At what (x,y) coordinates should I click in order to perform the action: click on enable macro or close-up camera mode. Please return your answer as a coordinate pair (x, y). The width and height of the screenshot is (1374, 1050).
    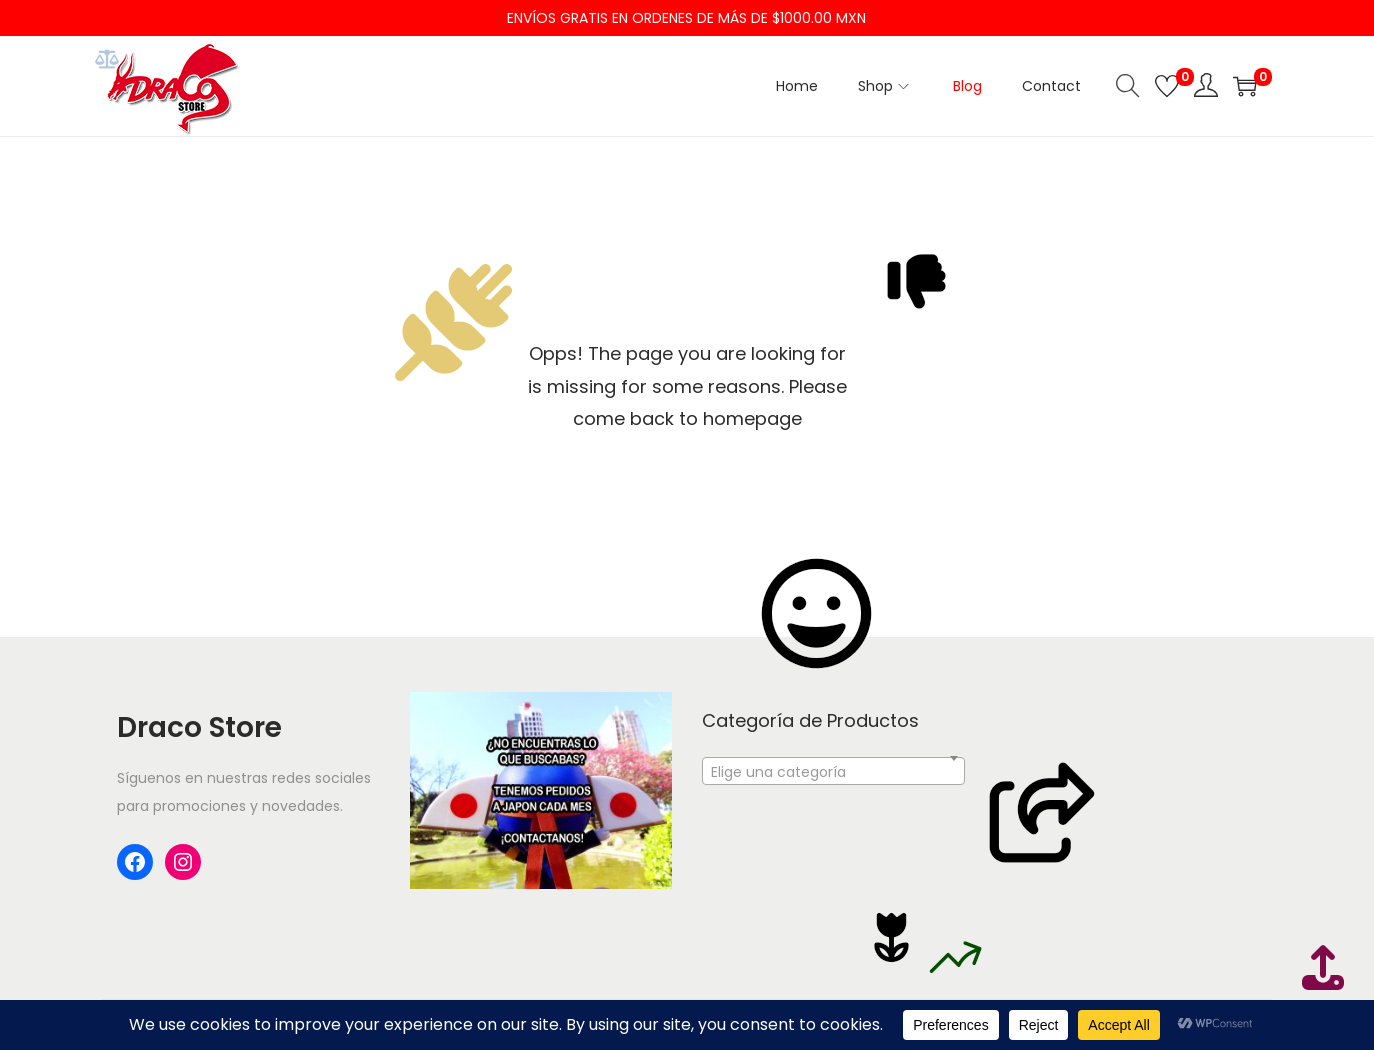
    Looking at the image, I should click on (891, 937).